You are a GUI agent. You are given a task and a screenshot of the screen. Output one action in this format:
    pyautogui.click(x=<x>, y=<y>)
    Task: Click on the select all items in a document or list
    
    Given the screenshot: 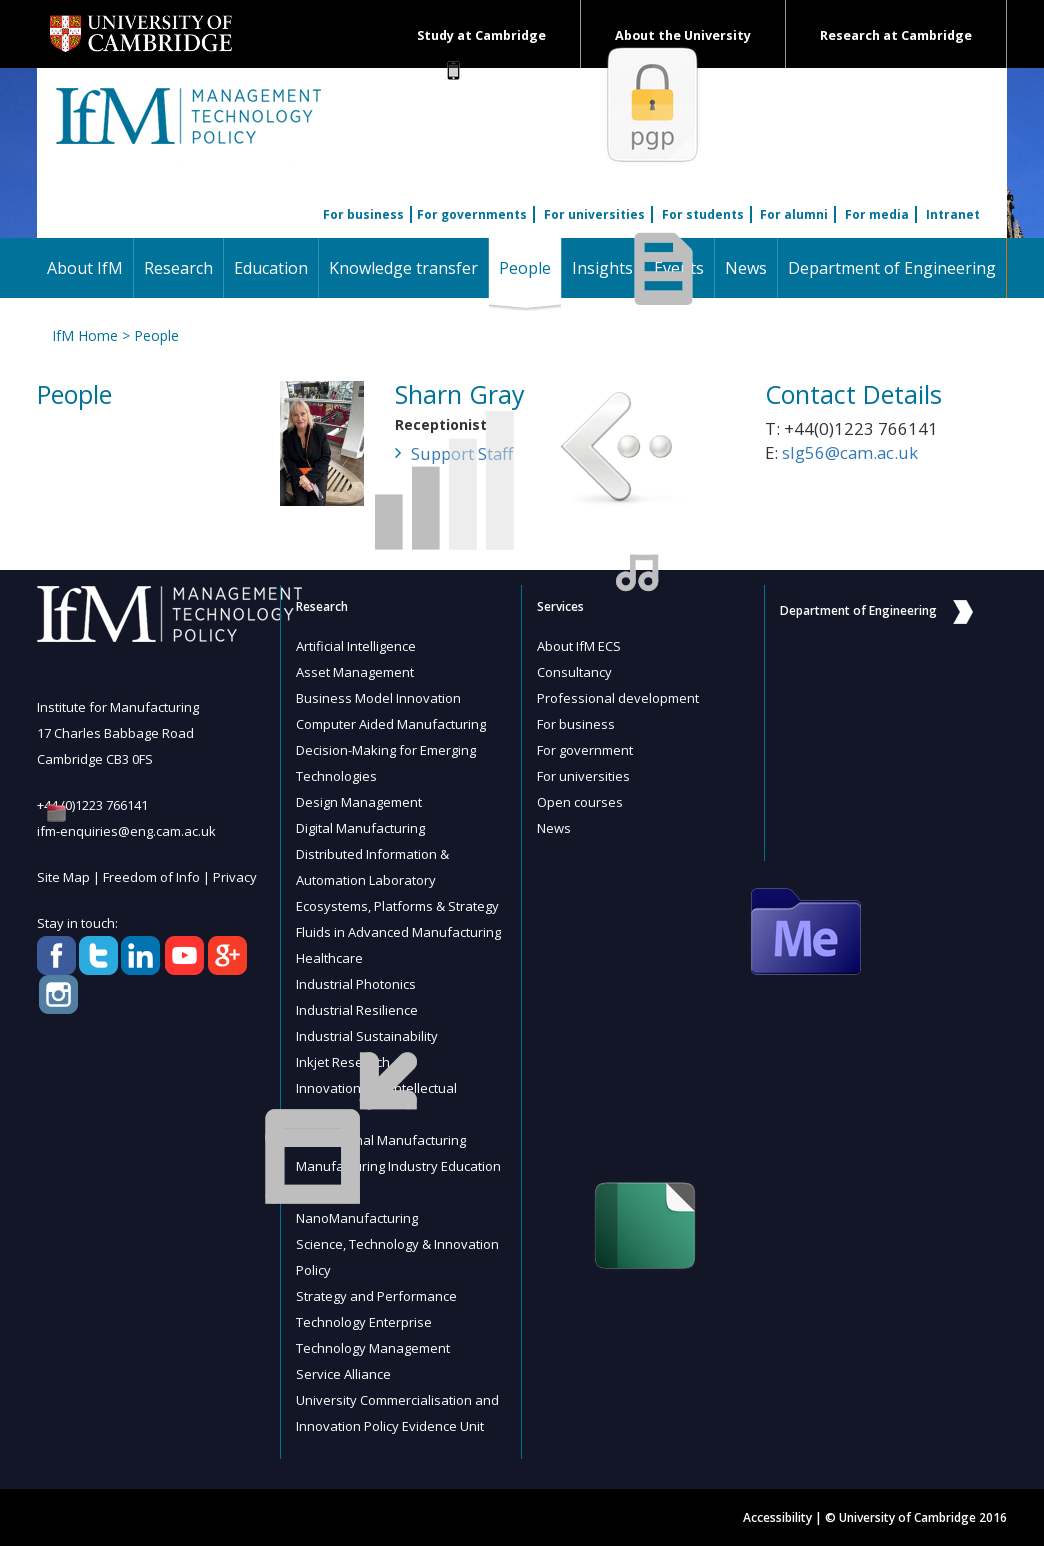 What is the action you would take?
    pyautogui.click(x=663, y=266)
    